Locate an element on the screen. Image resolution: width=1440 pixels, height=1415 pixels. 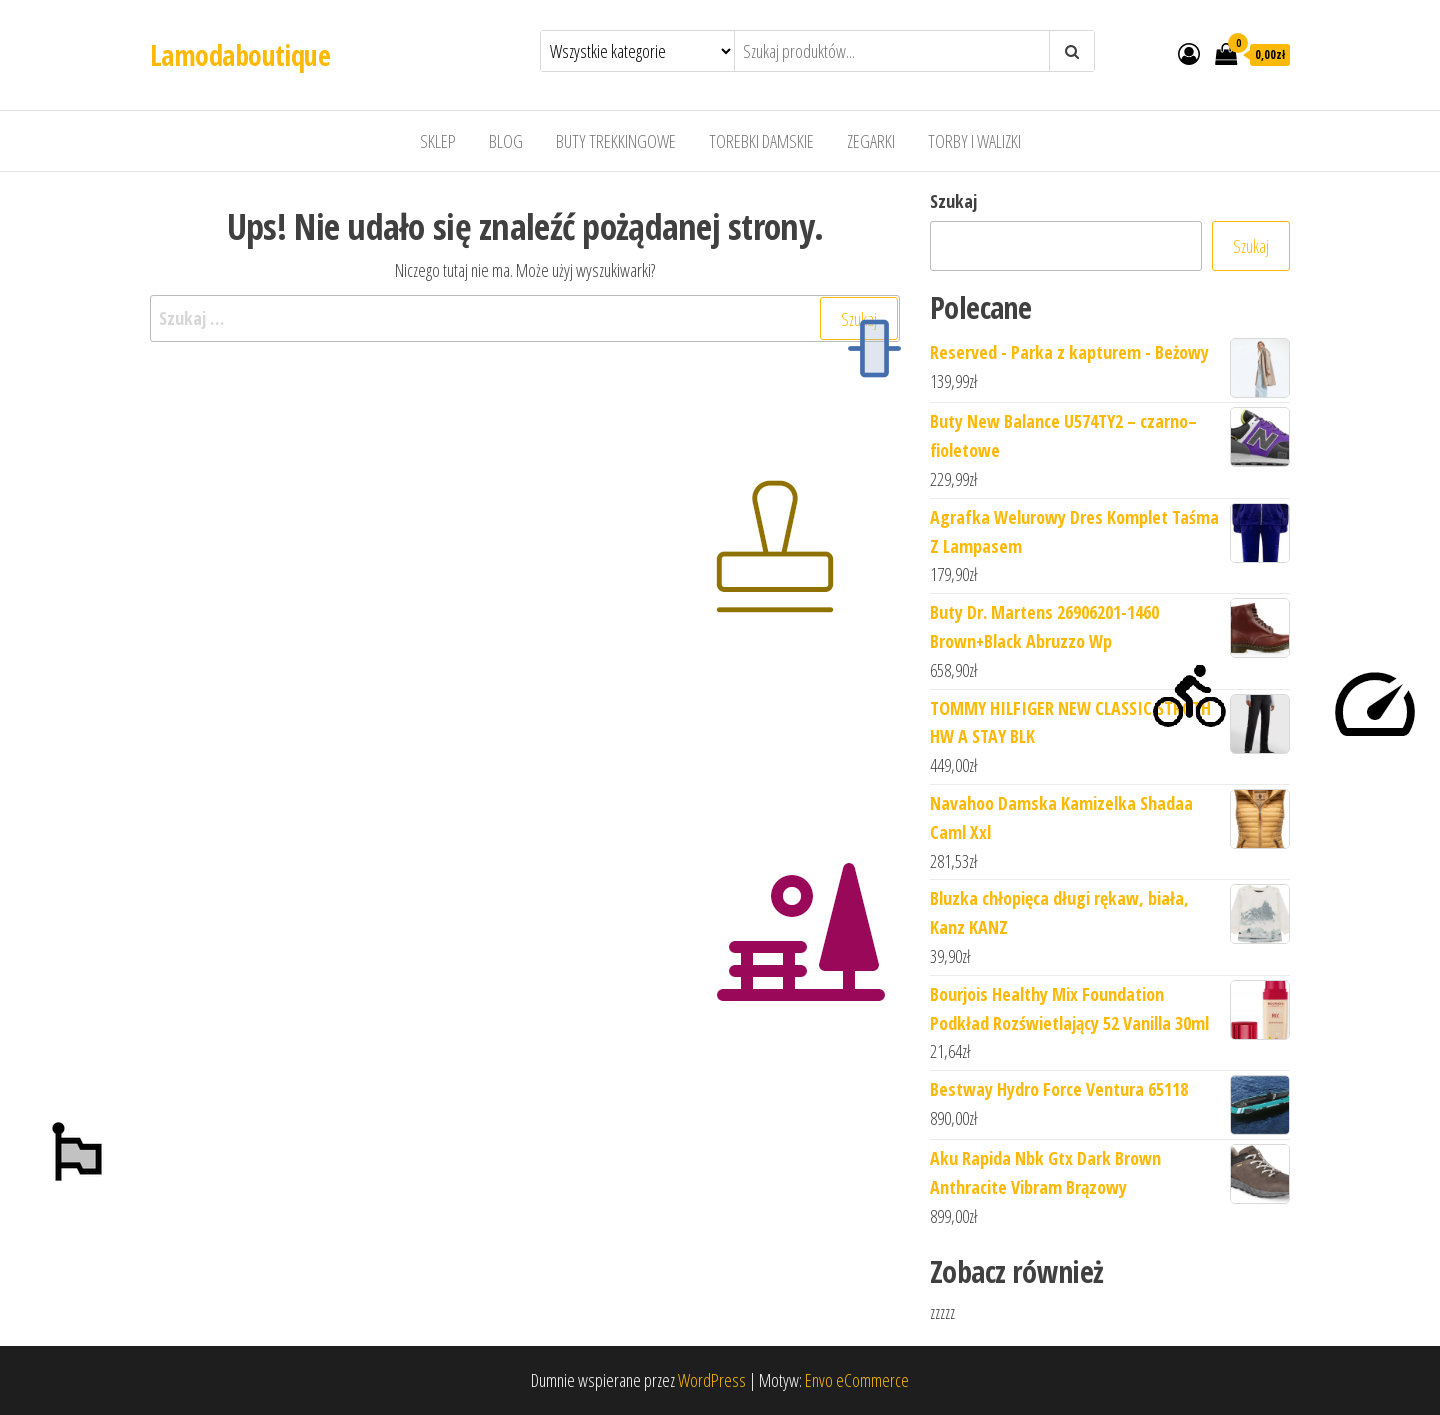
add a flag emoji to your message is located at coordinates (77, 1153).